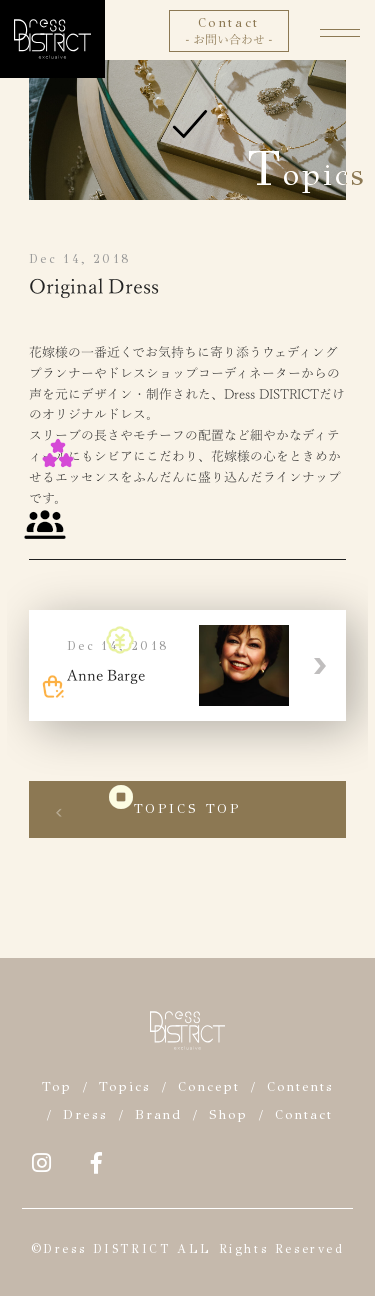 The image size is (375, 1296). I want to click on view discounted items in your shopping bag, so click(52, 686).